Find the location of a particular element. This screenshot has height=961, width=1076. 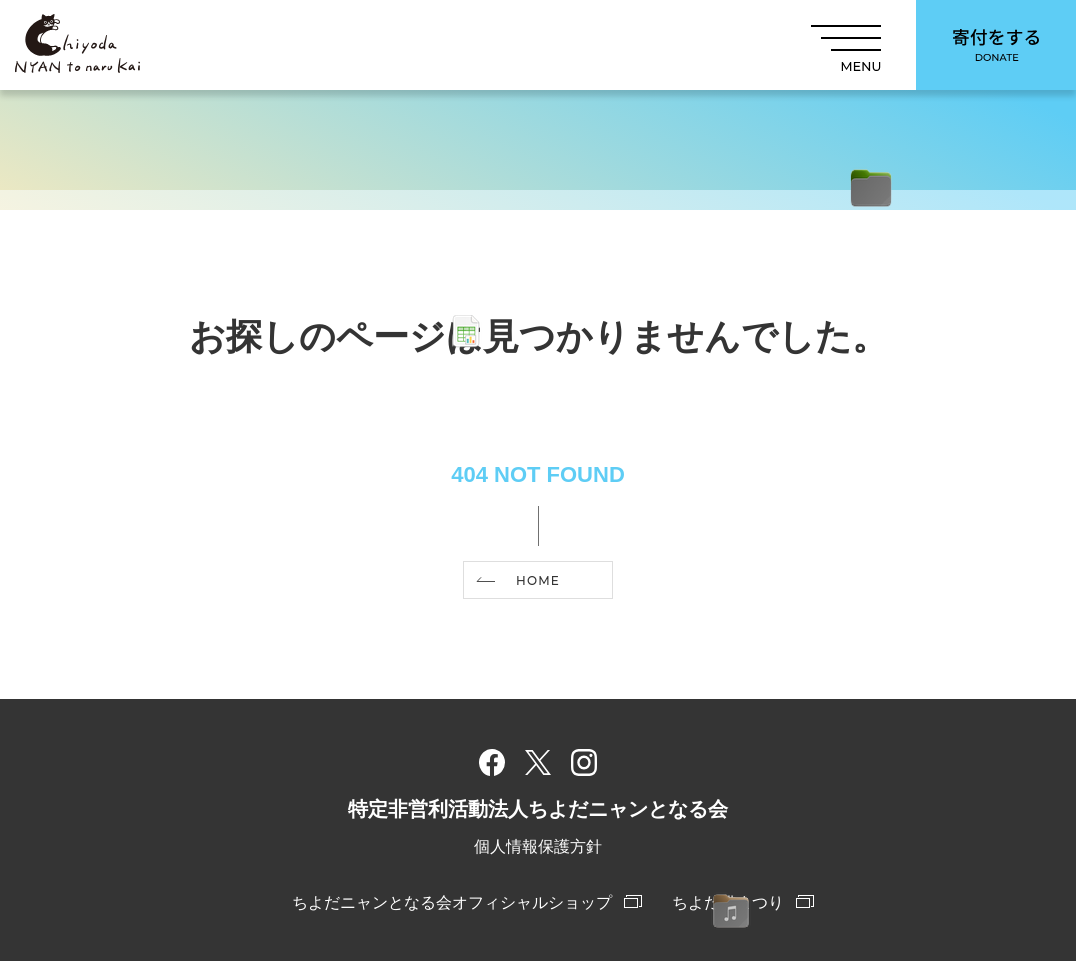

open folder to view contents is located at coordinates (871, 188).